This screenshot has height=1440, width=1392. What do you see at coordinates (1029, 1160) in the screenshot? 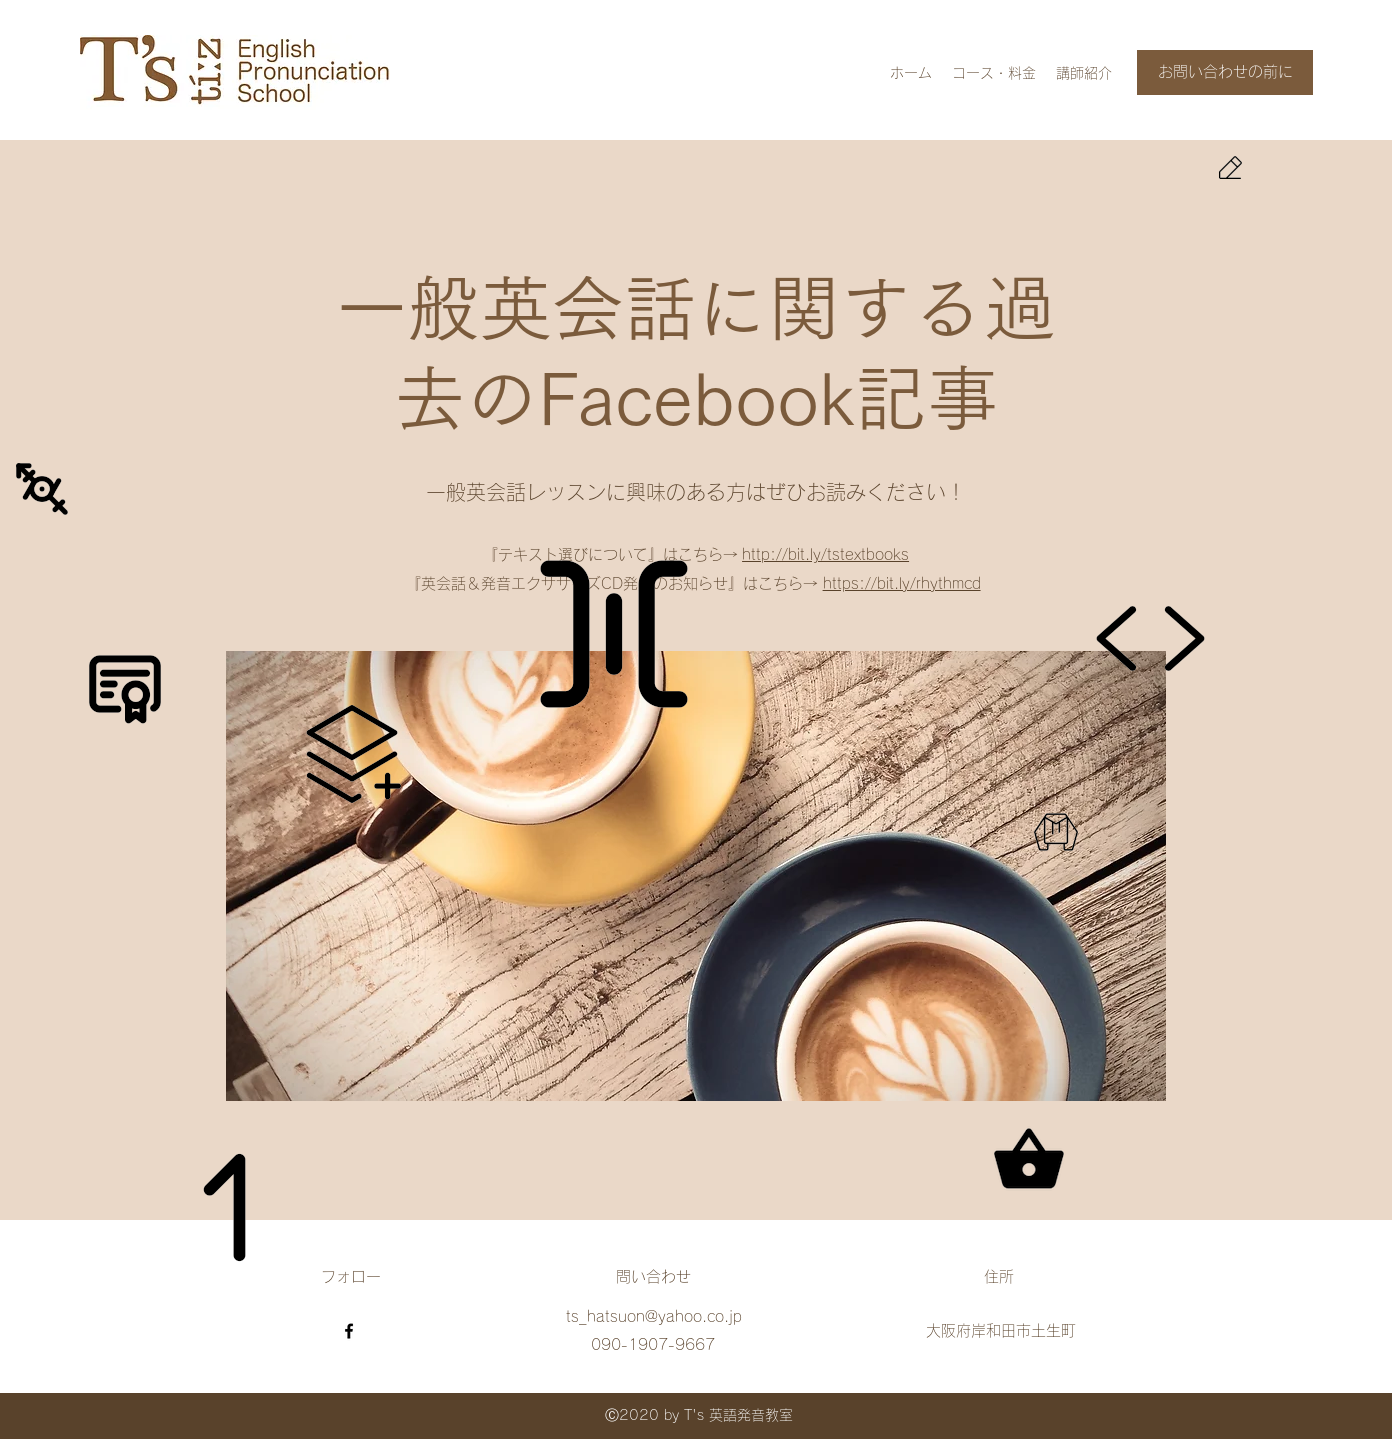
I see `view your shopping basket` at bounding box center [1029, 1160].